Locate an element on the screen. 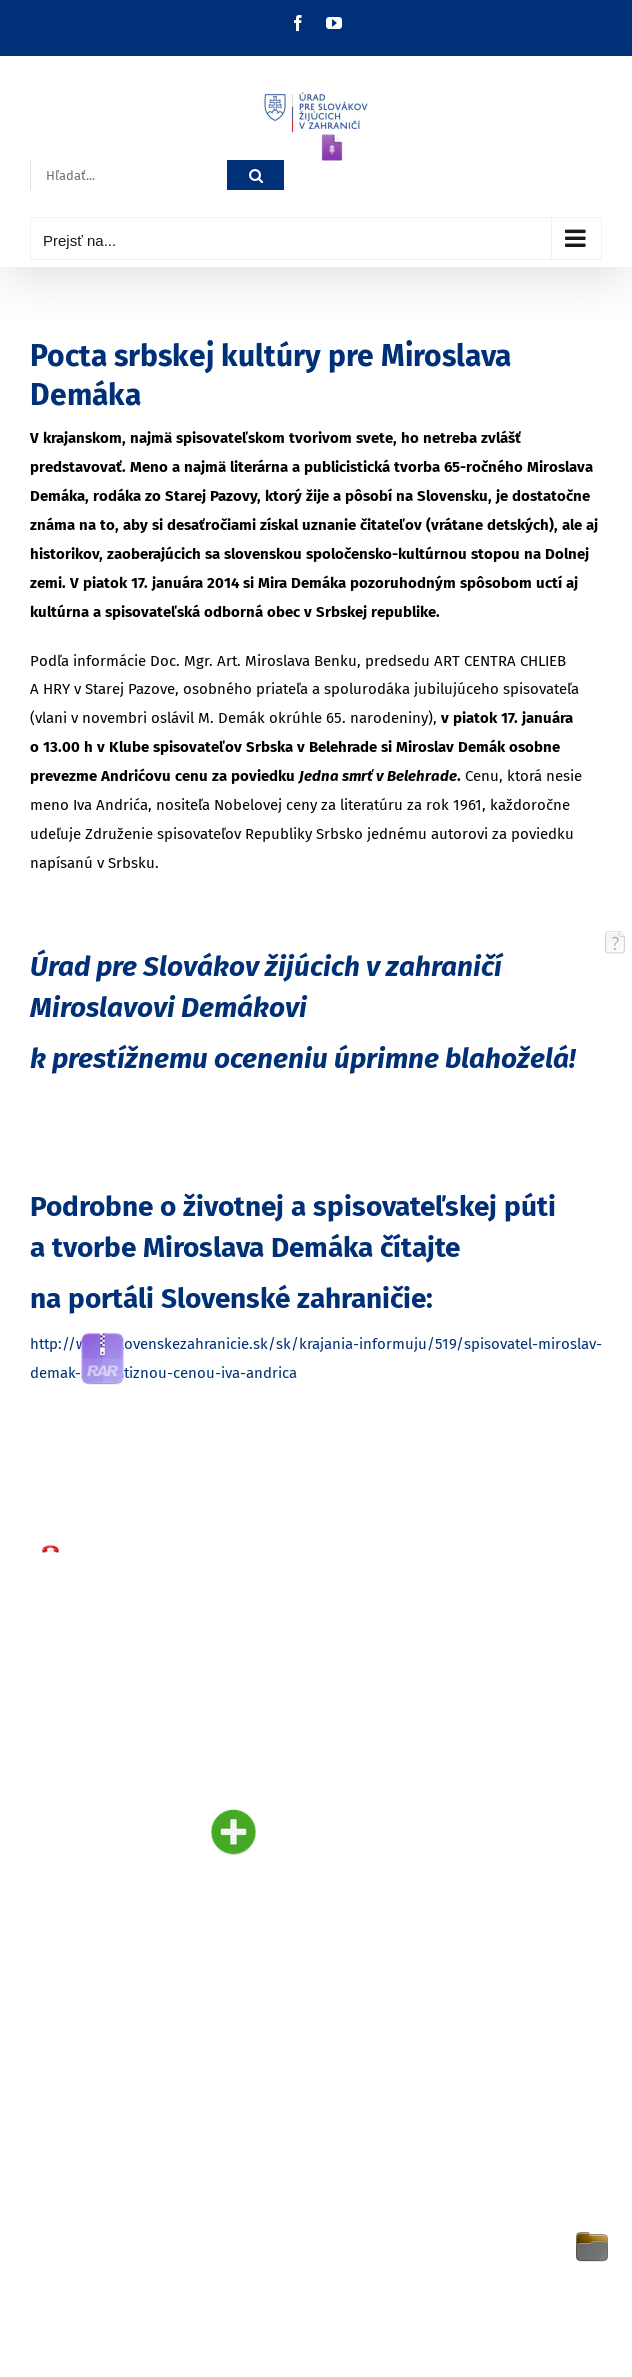 The image size is (632, 2377). indicates an unrecognized file type is located at coordinates (615, 942).